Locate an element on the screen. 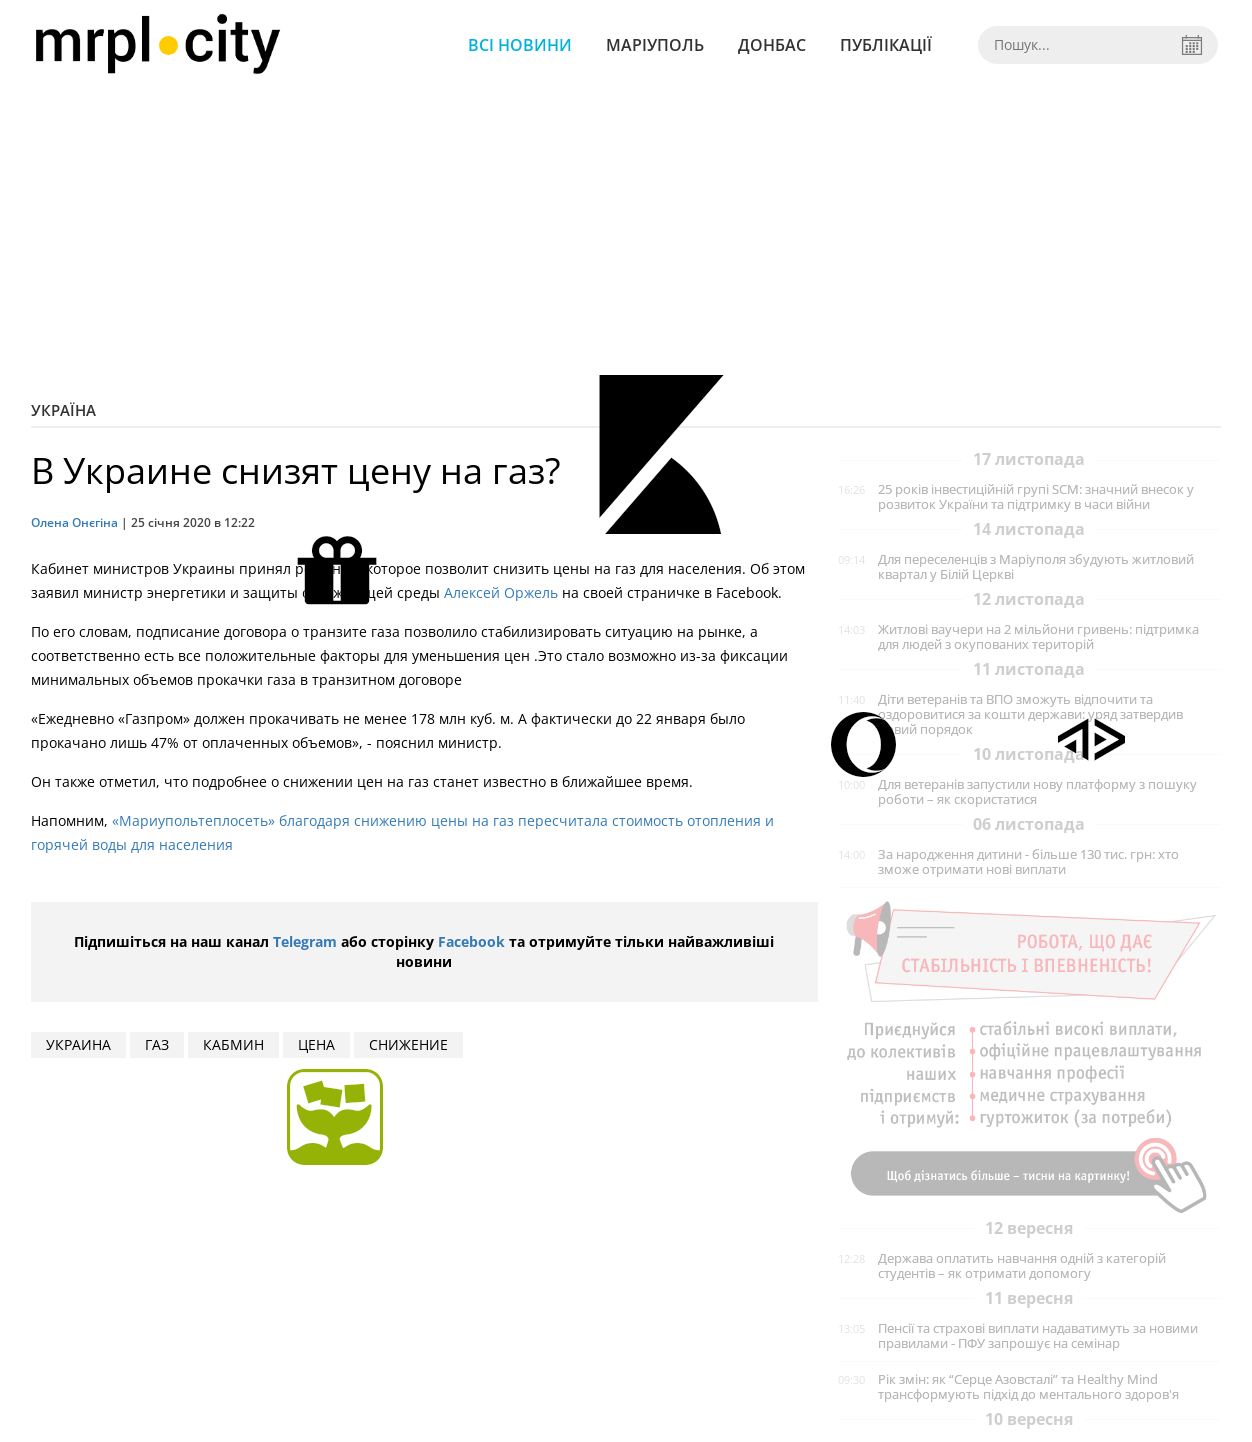 The width and height of the screenshot is (1252, 1442). open Opera browser is located at coordinates (863, 744).